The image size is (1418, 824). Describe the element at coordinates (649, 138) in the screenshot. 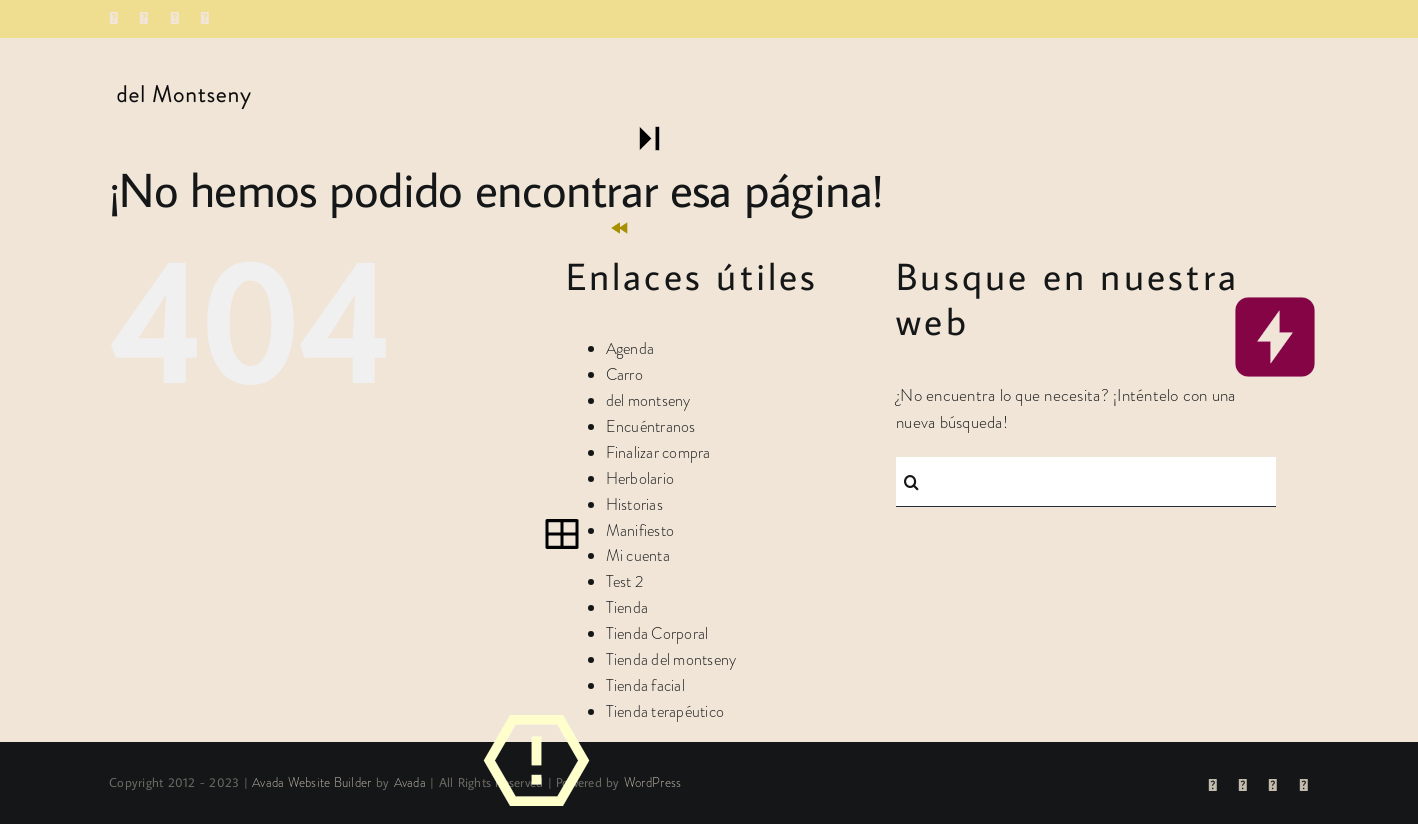

I see `skip to the next track or item` at that location.